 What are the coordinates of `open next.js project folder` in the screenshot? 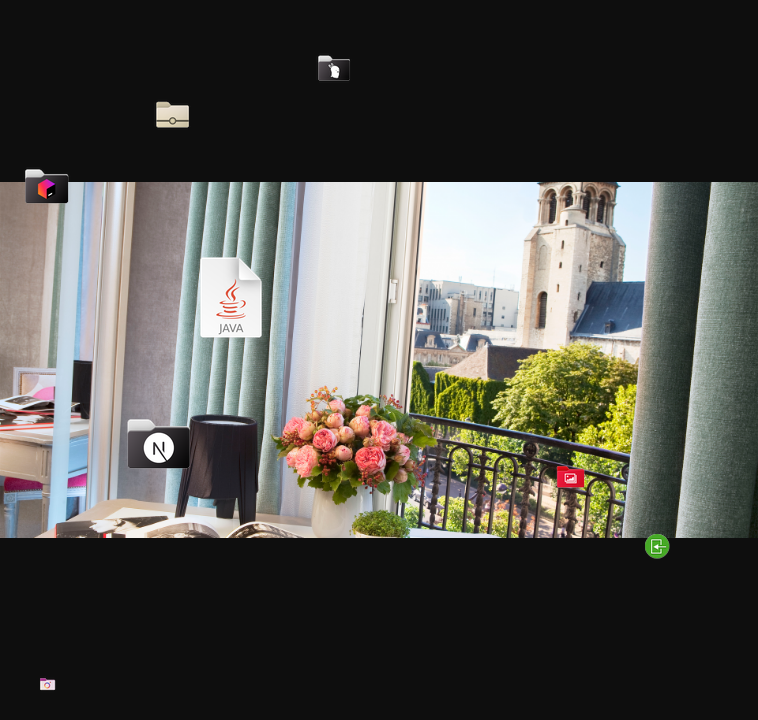 It's located at (158, 445).